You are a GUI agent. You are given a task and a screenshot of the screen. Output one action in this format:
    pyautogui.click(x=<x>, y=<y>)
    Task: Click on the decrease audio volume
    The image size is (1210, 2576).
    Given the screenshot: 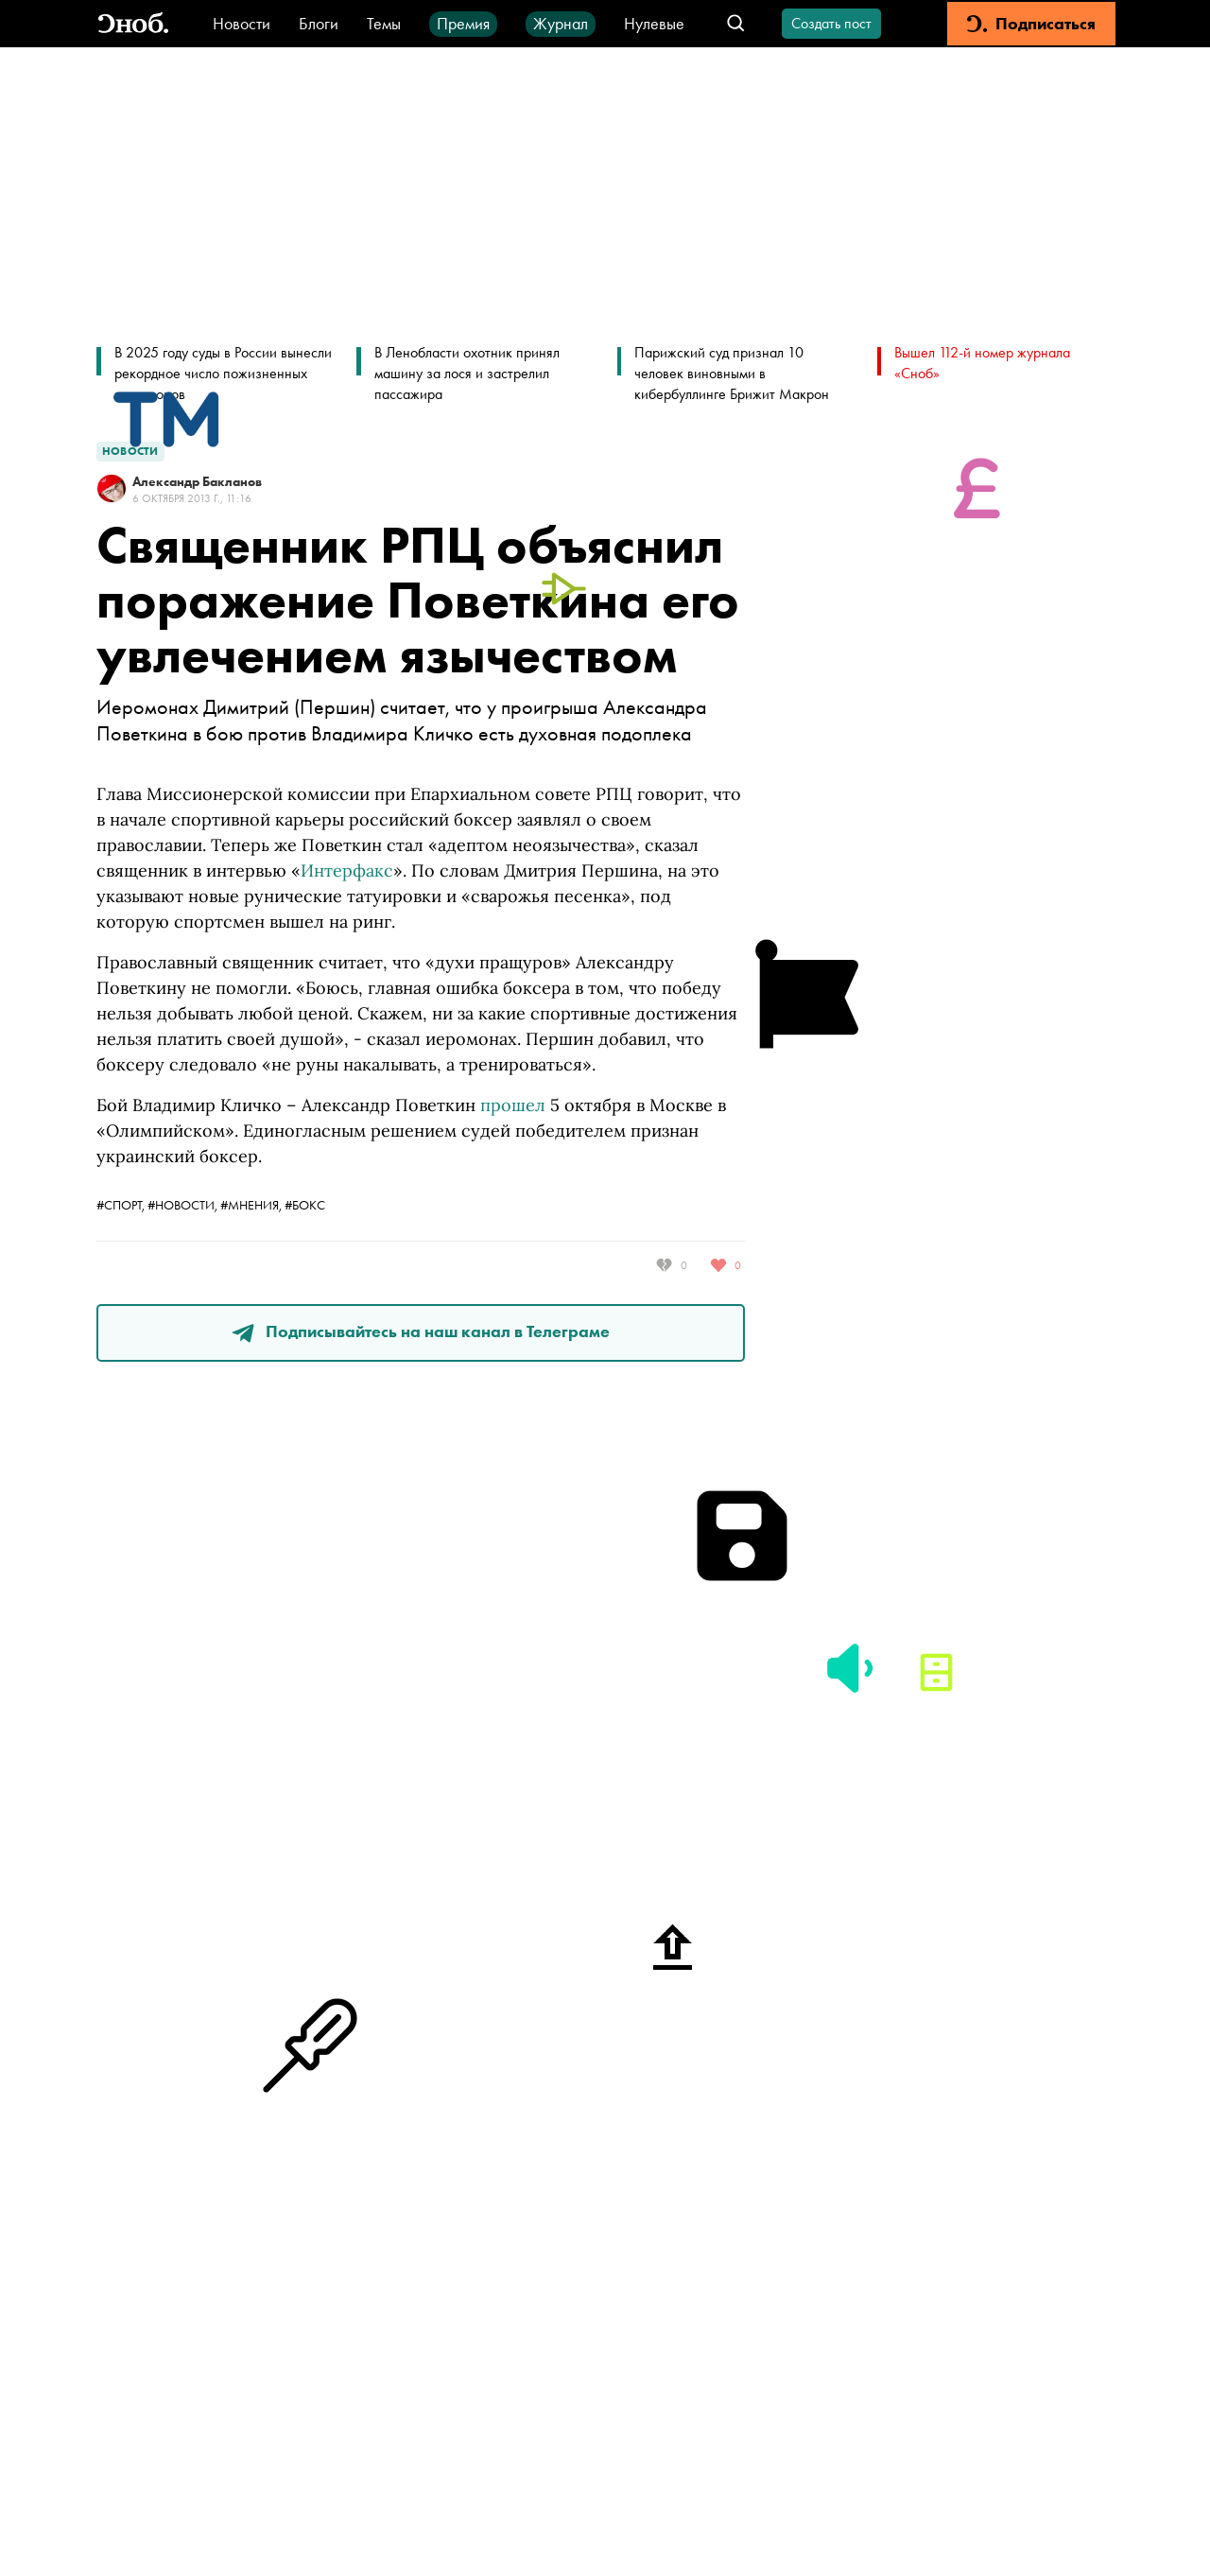 What is the action you would take?
    pyautogui.click(x=852, y=1668)
    